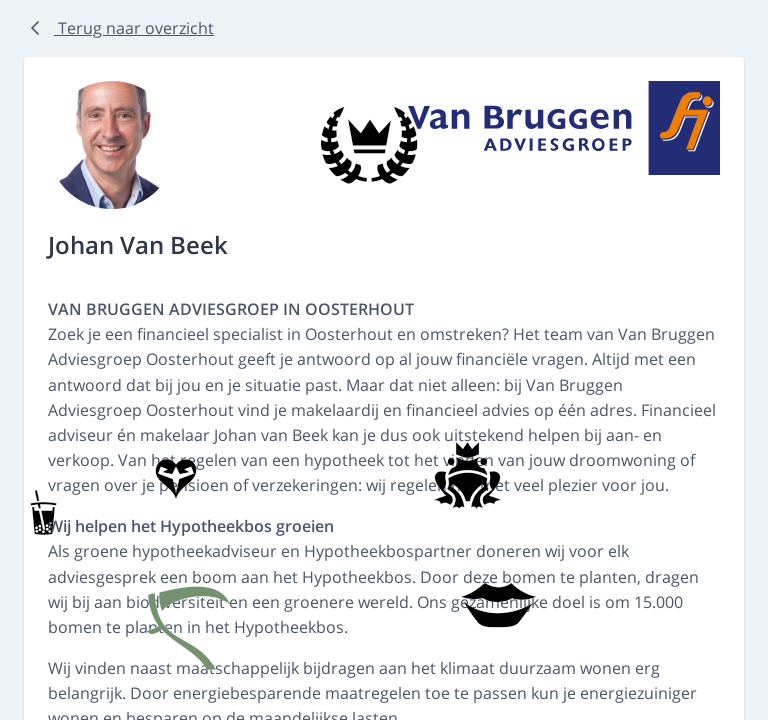 Image resolution: width=768 pixels, height=720 pixels. I want to click on view achievements or awards, so click(369, 144).